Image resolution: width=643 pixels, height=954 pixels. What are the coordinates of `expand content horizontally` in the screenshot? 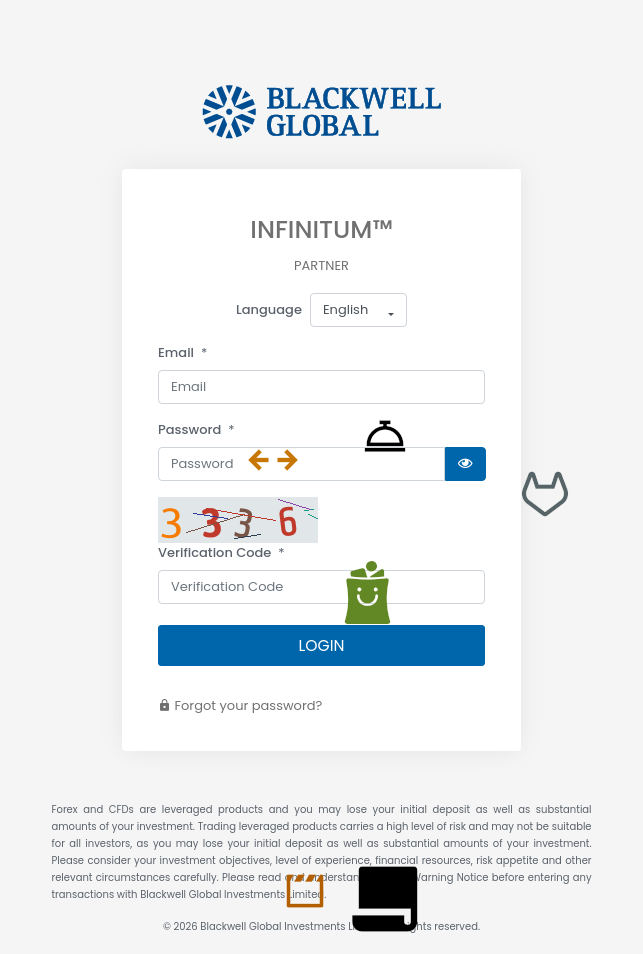 It's located at (273, 460).